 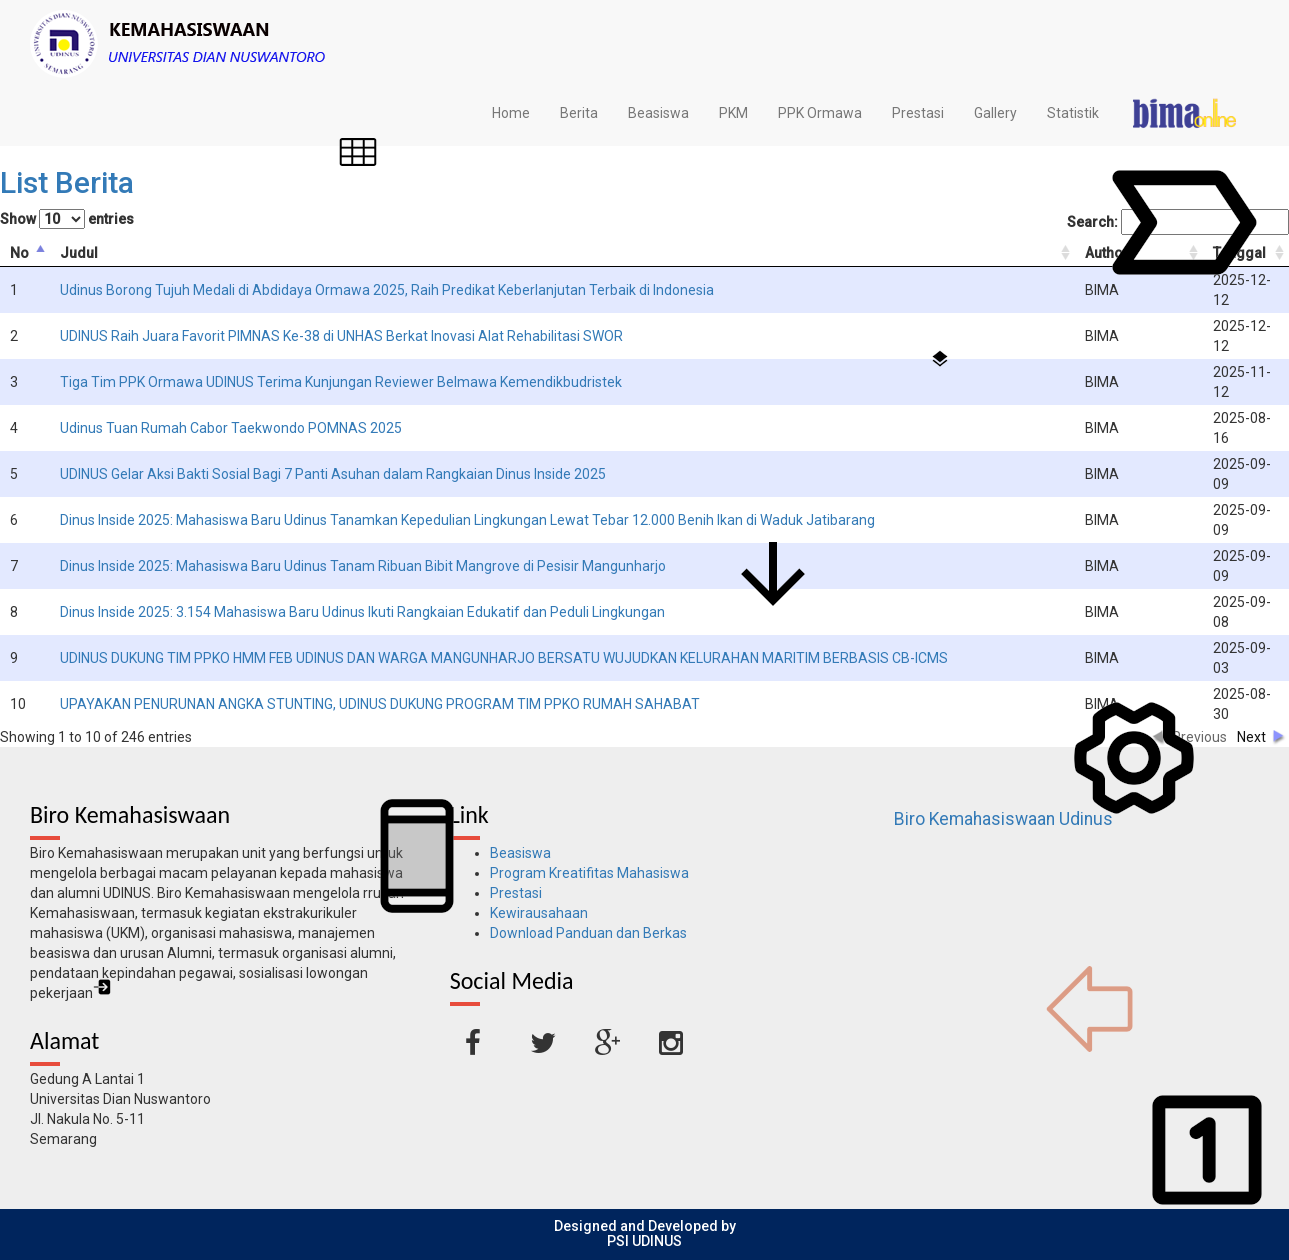 I want to click on log in to your account, so click(x=102, y=987).